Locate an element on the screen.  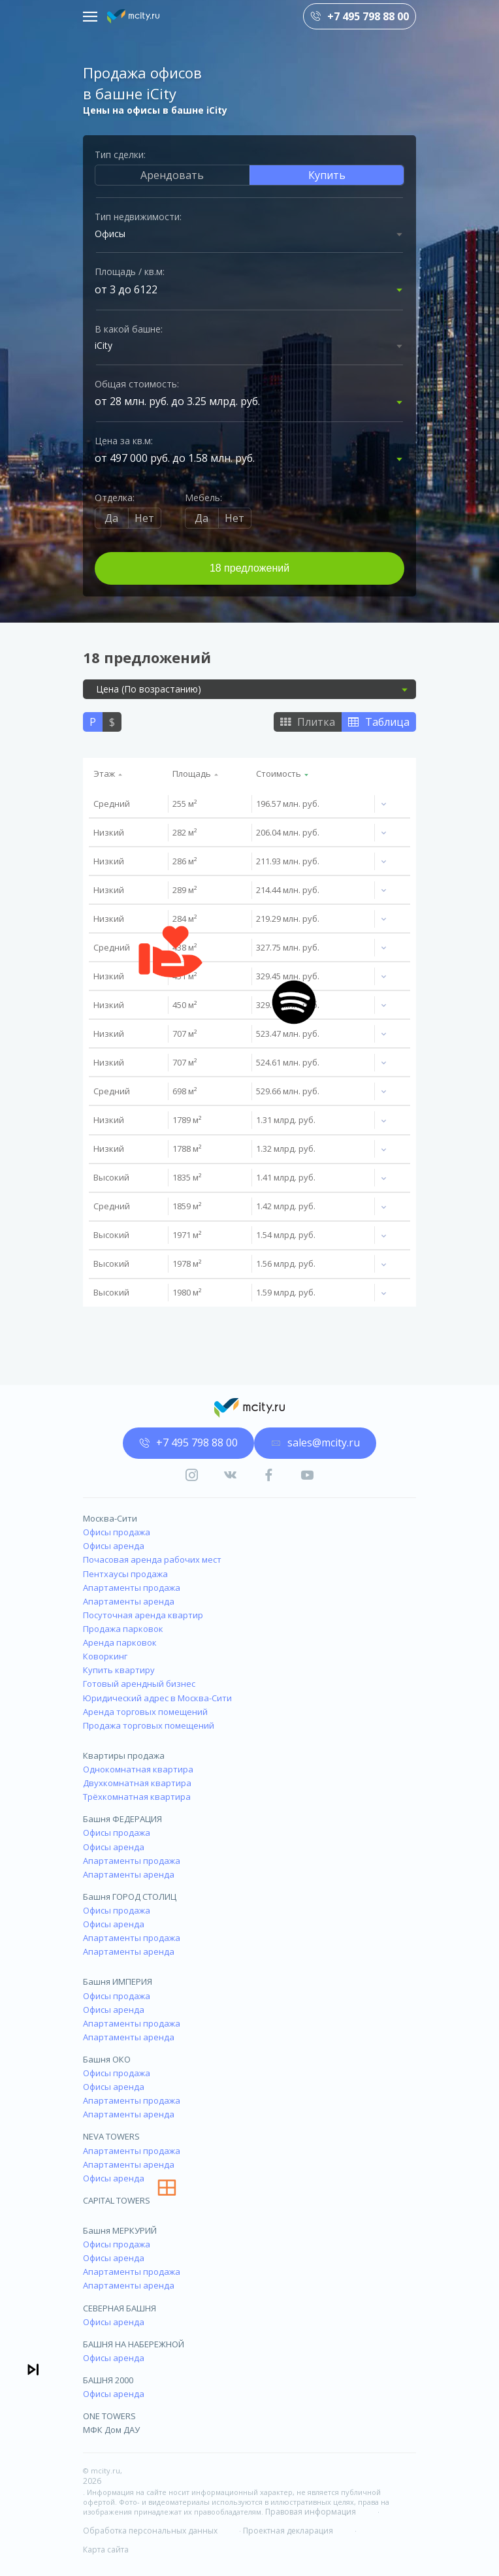
switch to grid view layout is located at coordinates (167, 2187).